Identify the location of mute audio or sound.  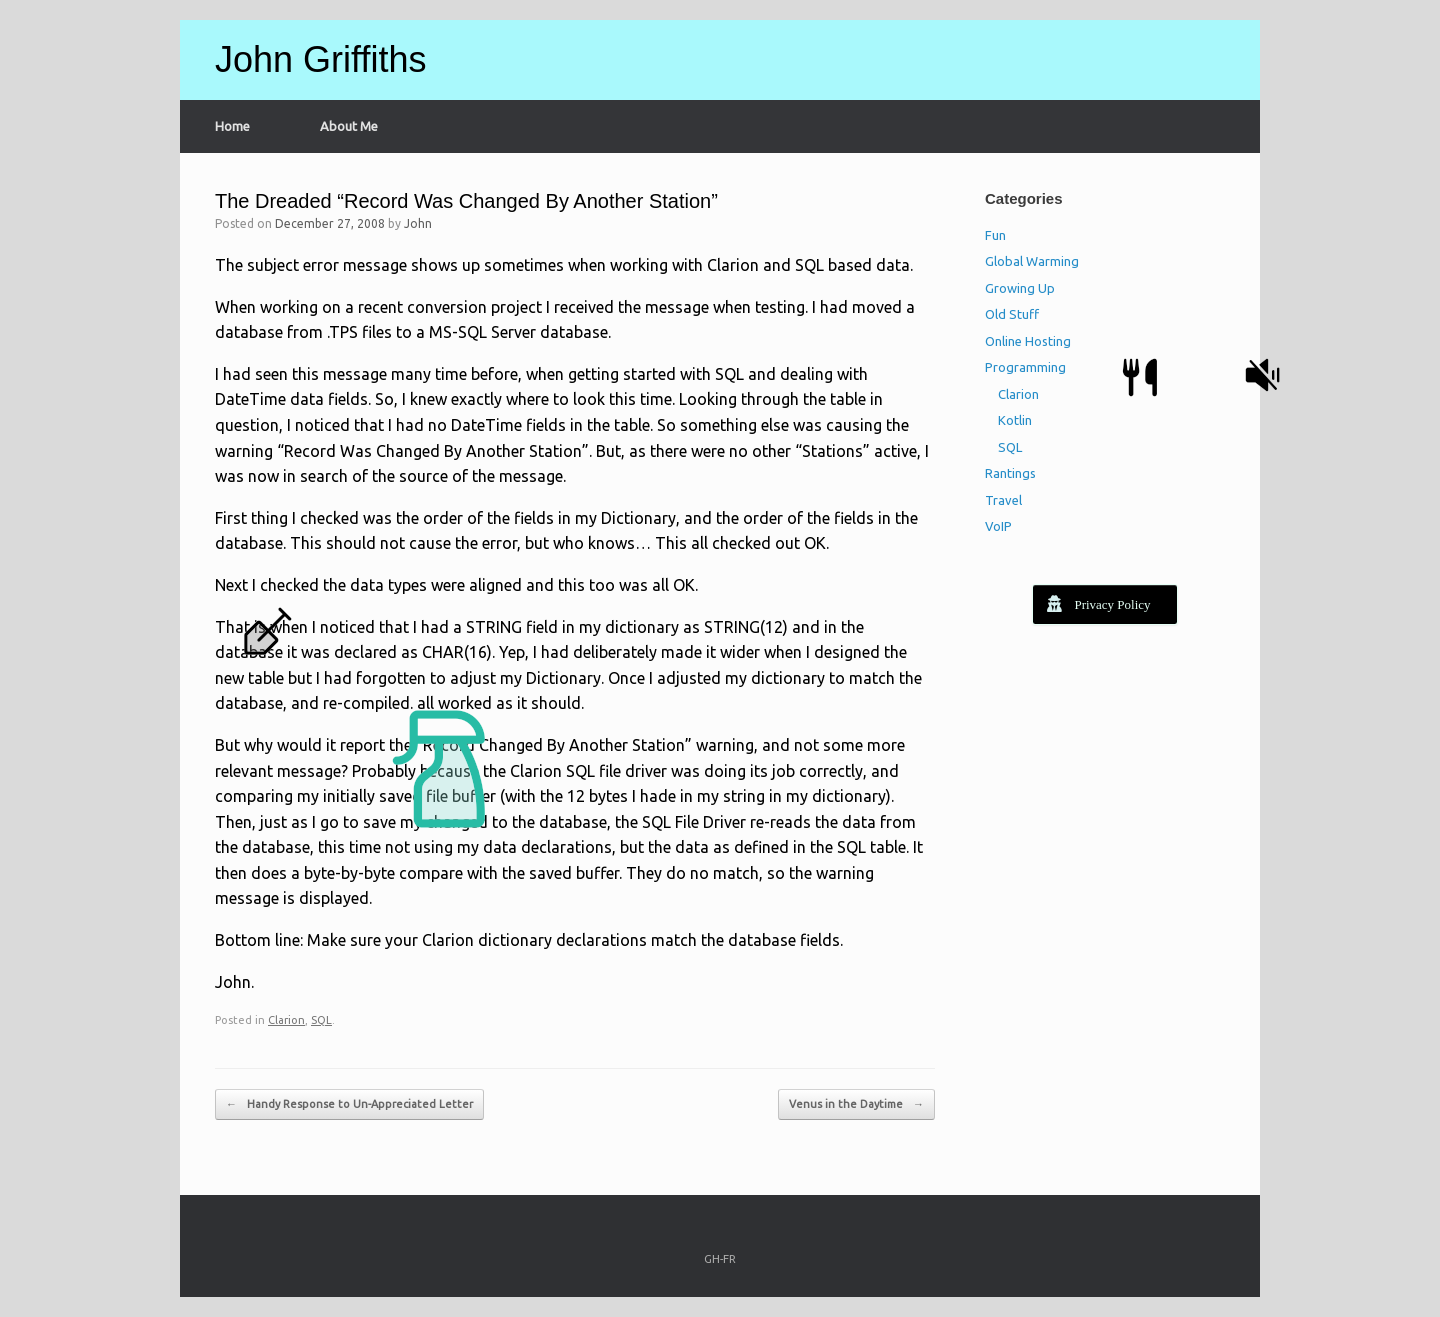
(1262, 375).